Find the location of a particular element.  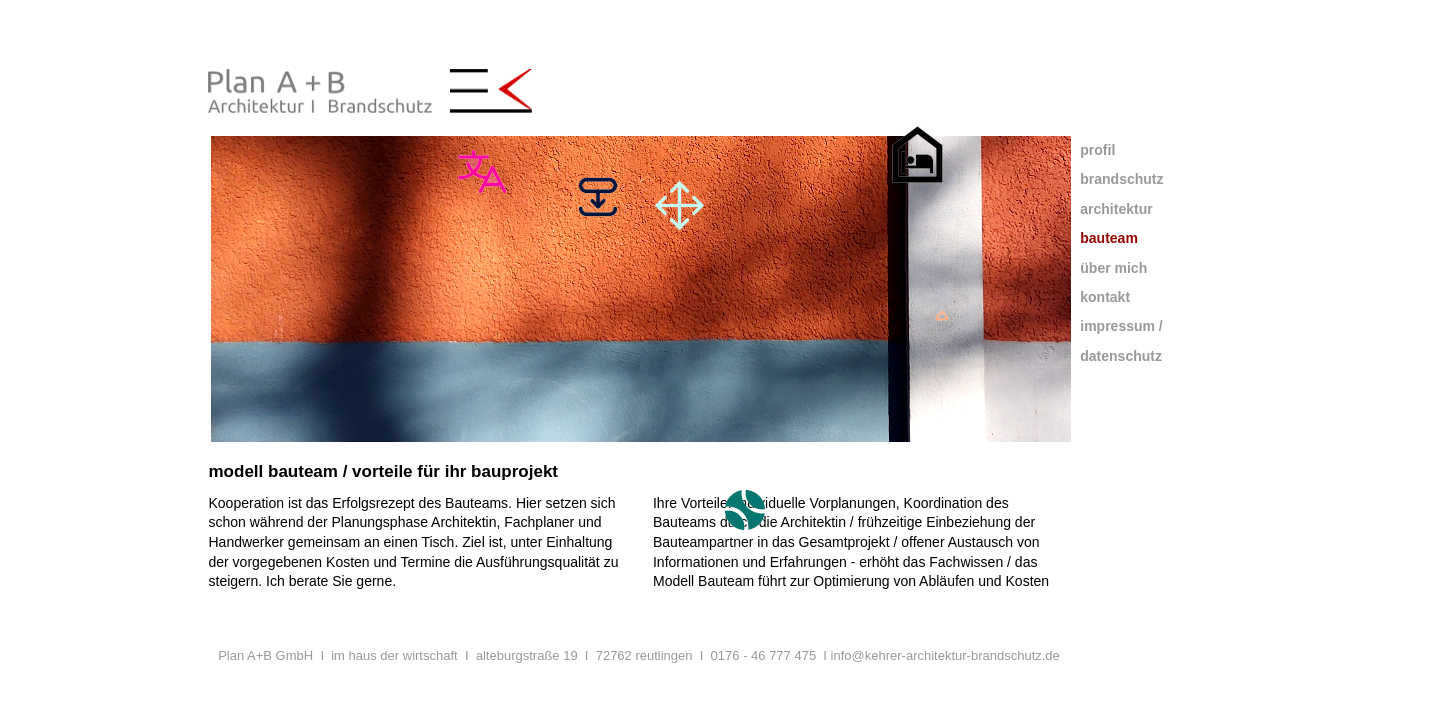

scroll to top of page is located at coordinates (942, 316).